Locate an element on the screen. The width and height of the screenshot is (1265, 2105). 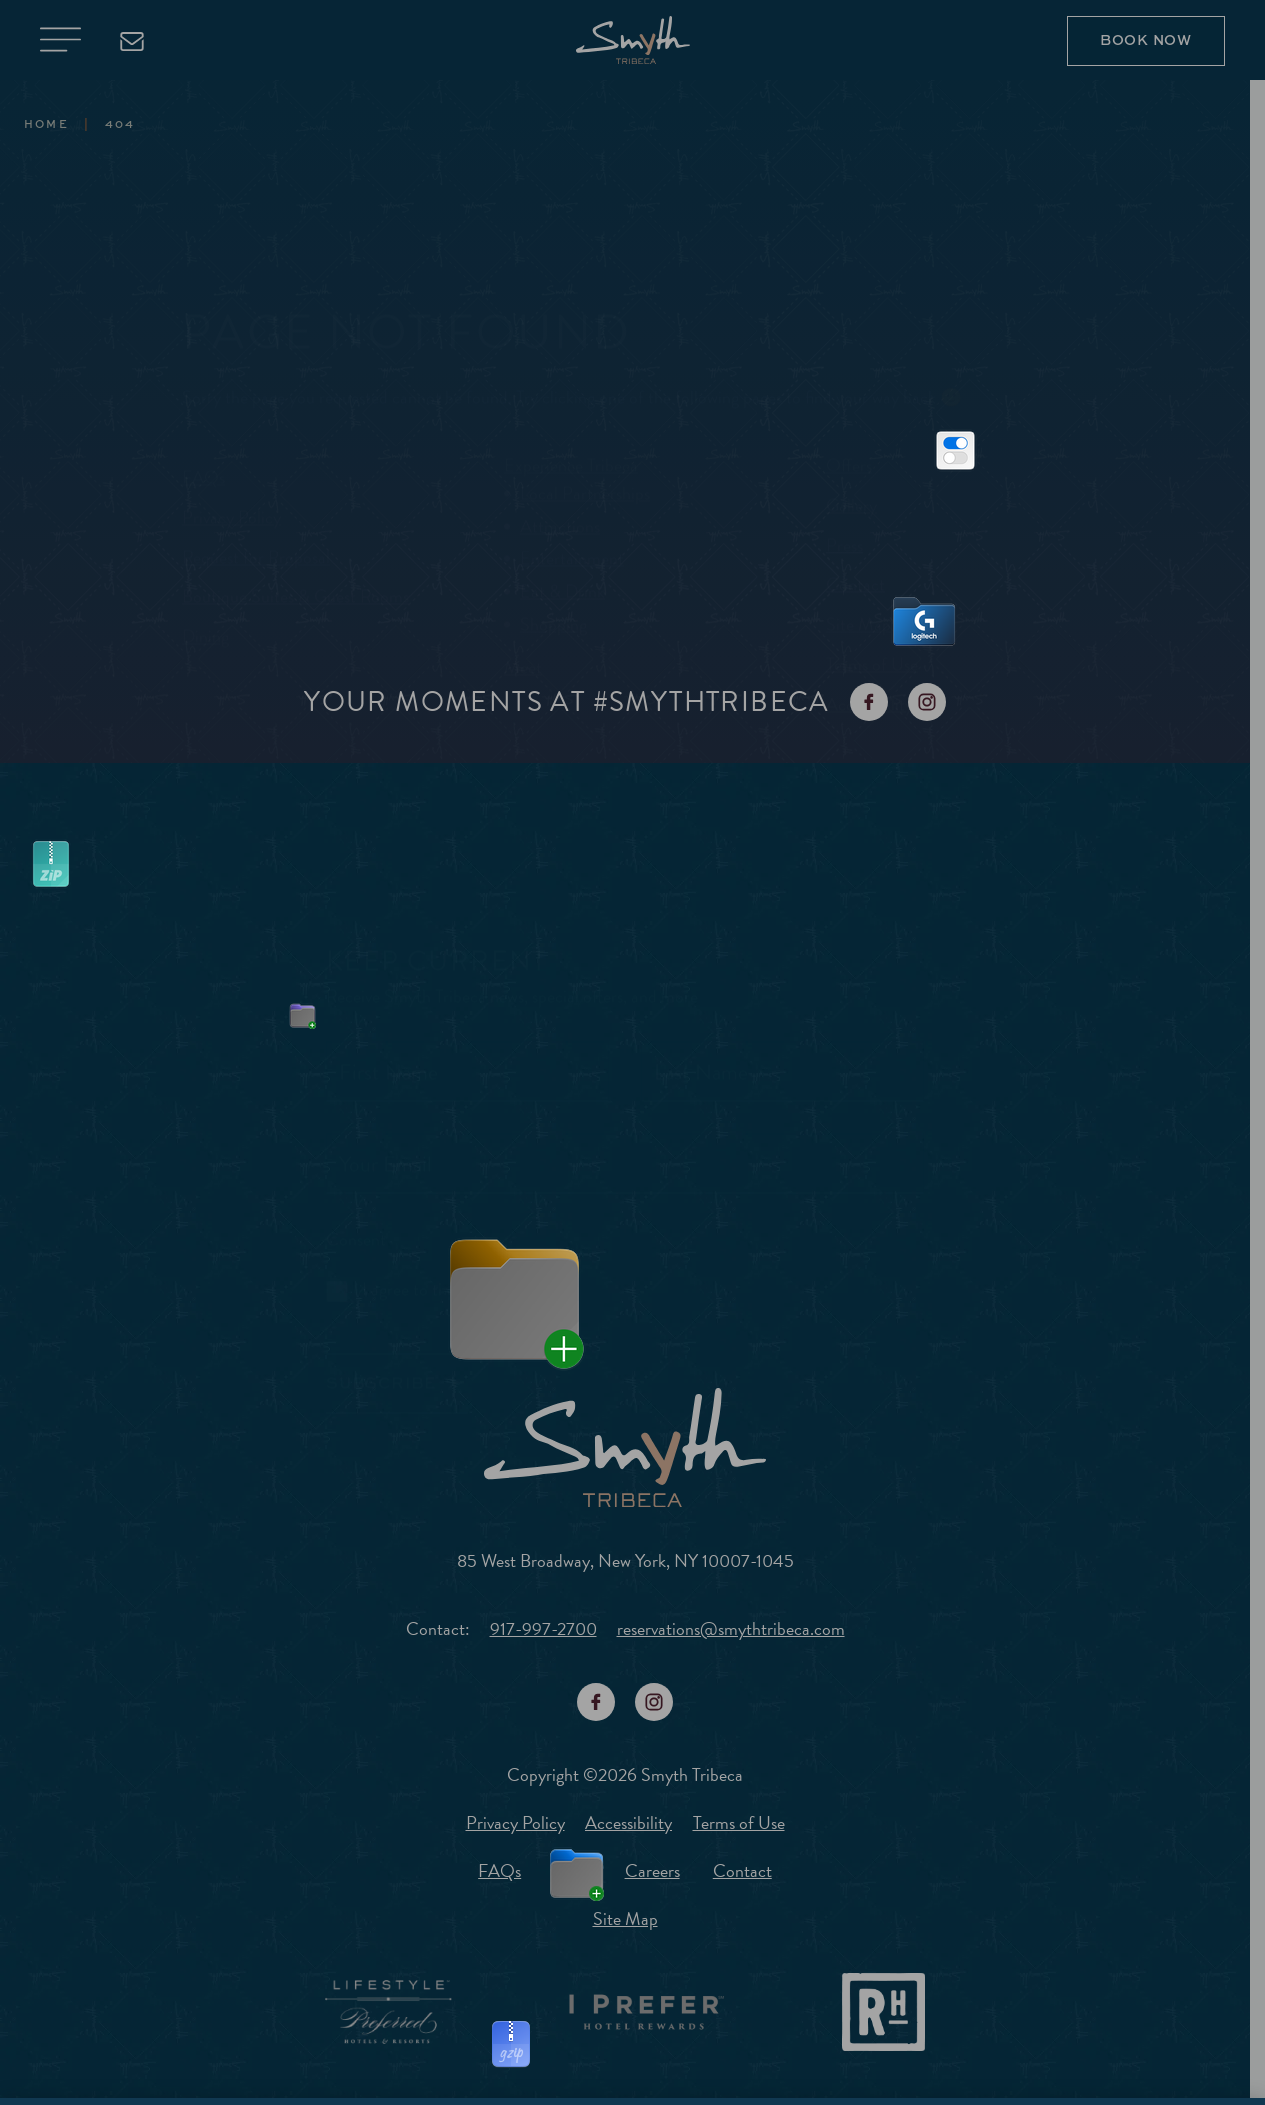
a compressed zip file is located at coordinates (51, 864).